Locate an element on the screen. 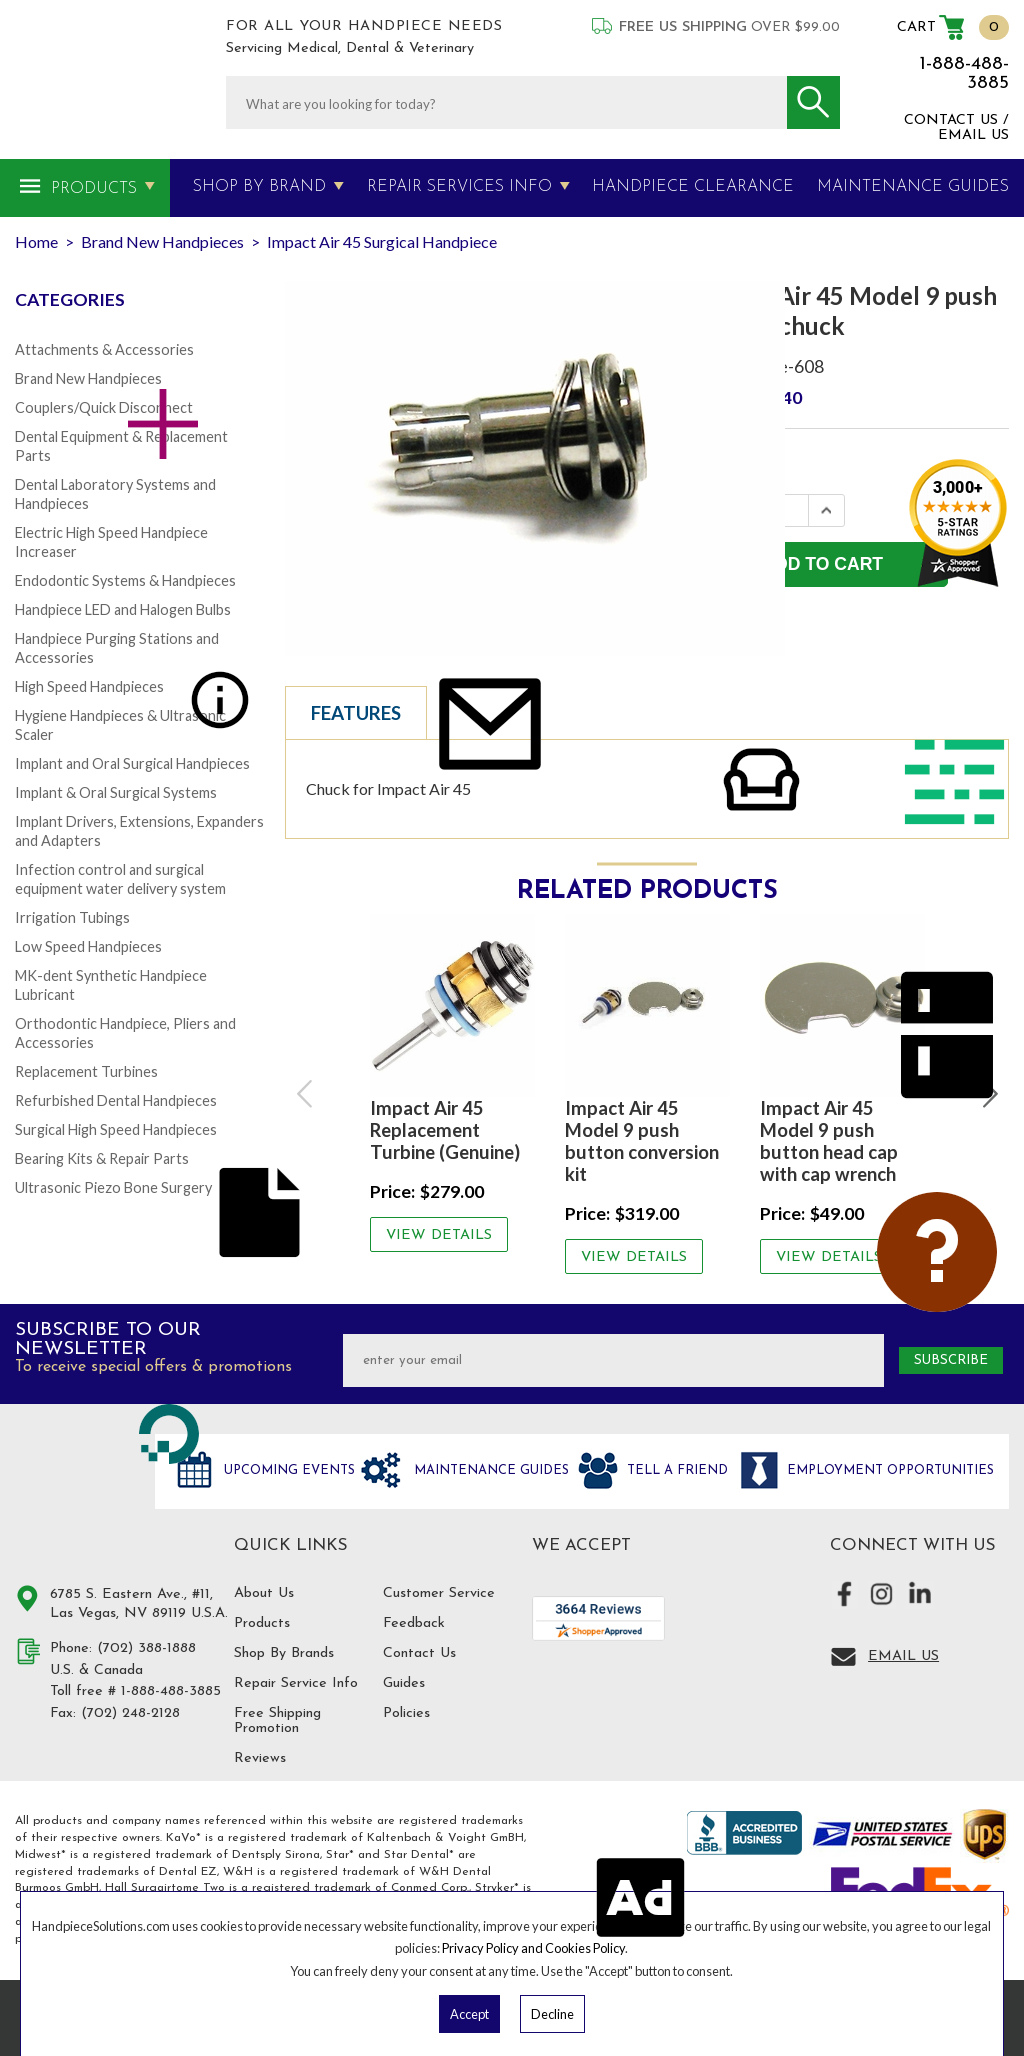 This screenshot has height=2056, width=1024. view or open a document is located at coordinates (259, 1212).